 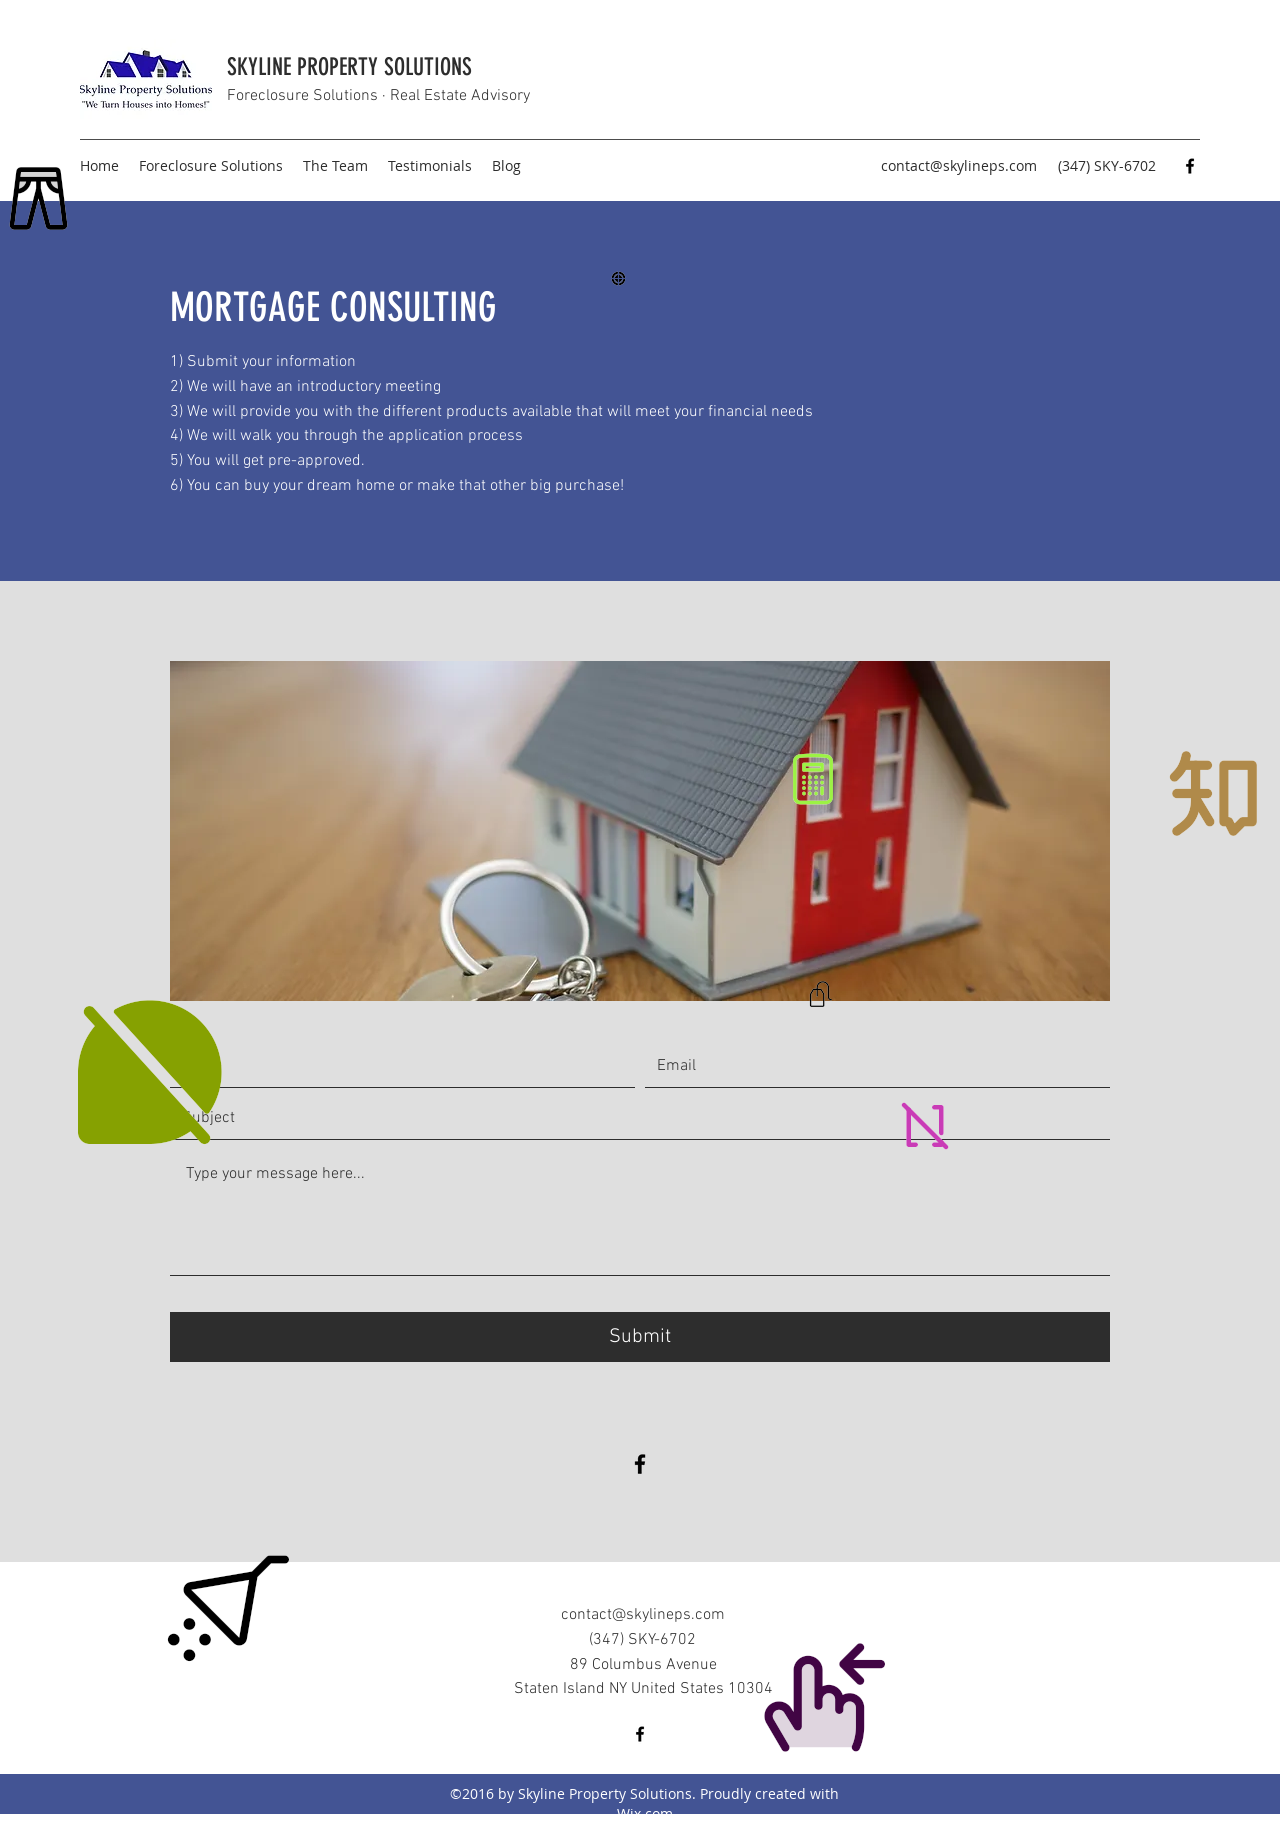 What do you see at coordinates (818, 1701) in the screenshot?
I see `swipe left to navigate or dismiss` at bounding box center [818, 1701].